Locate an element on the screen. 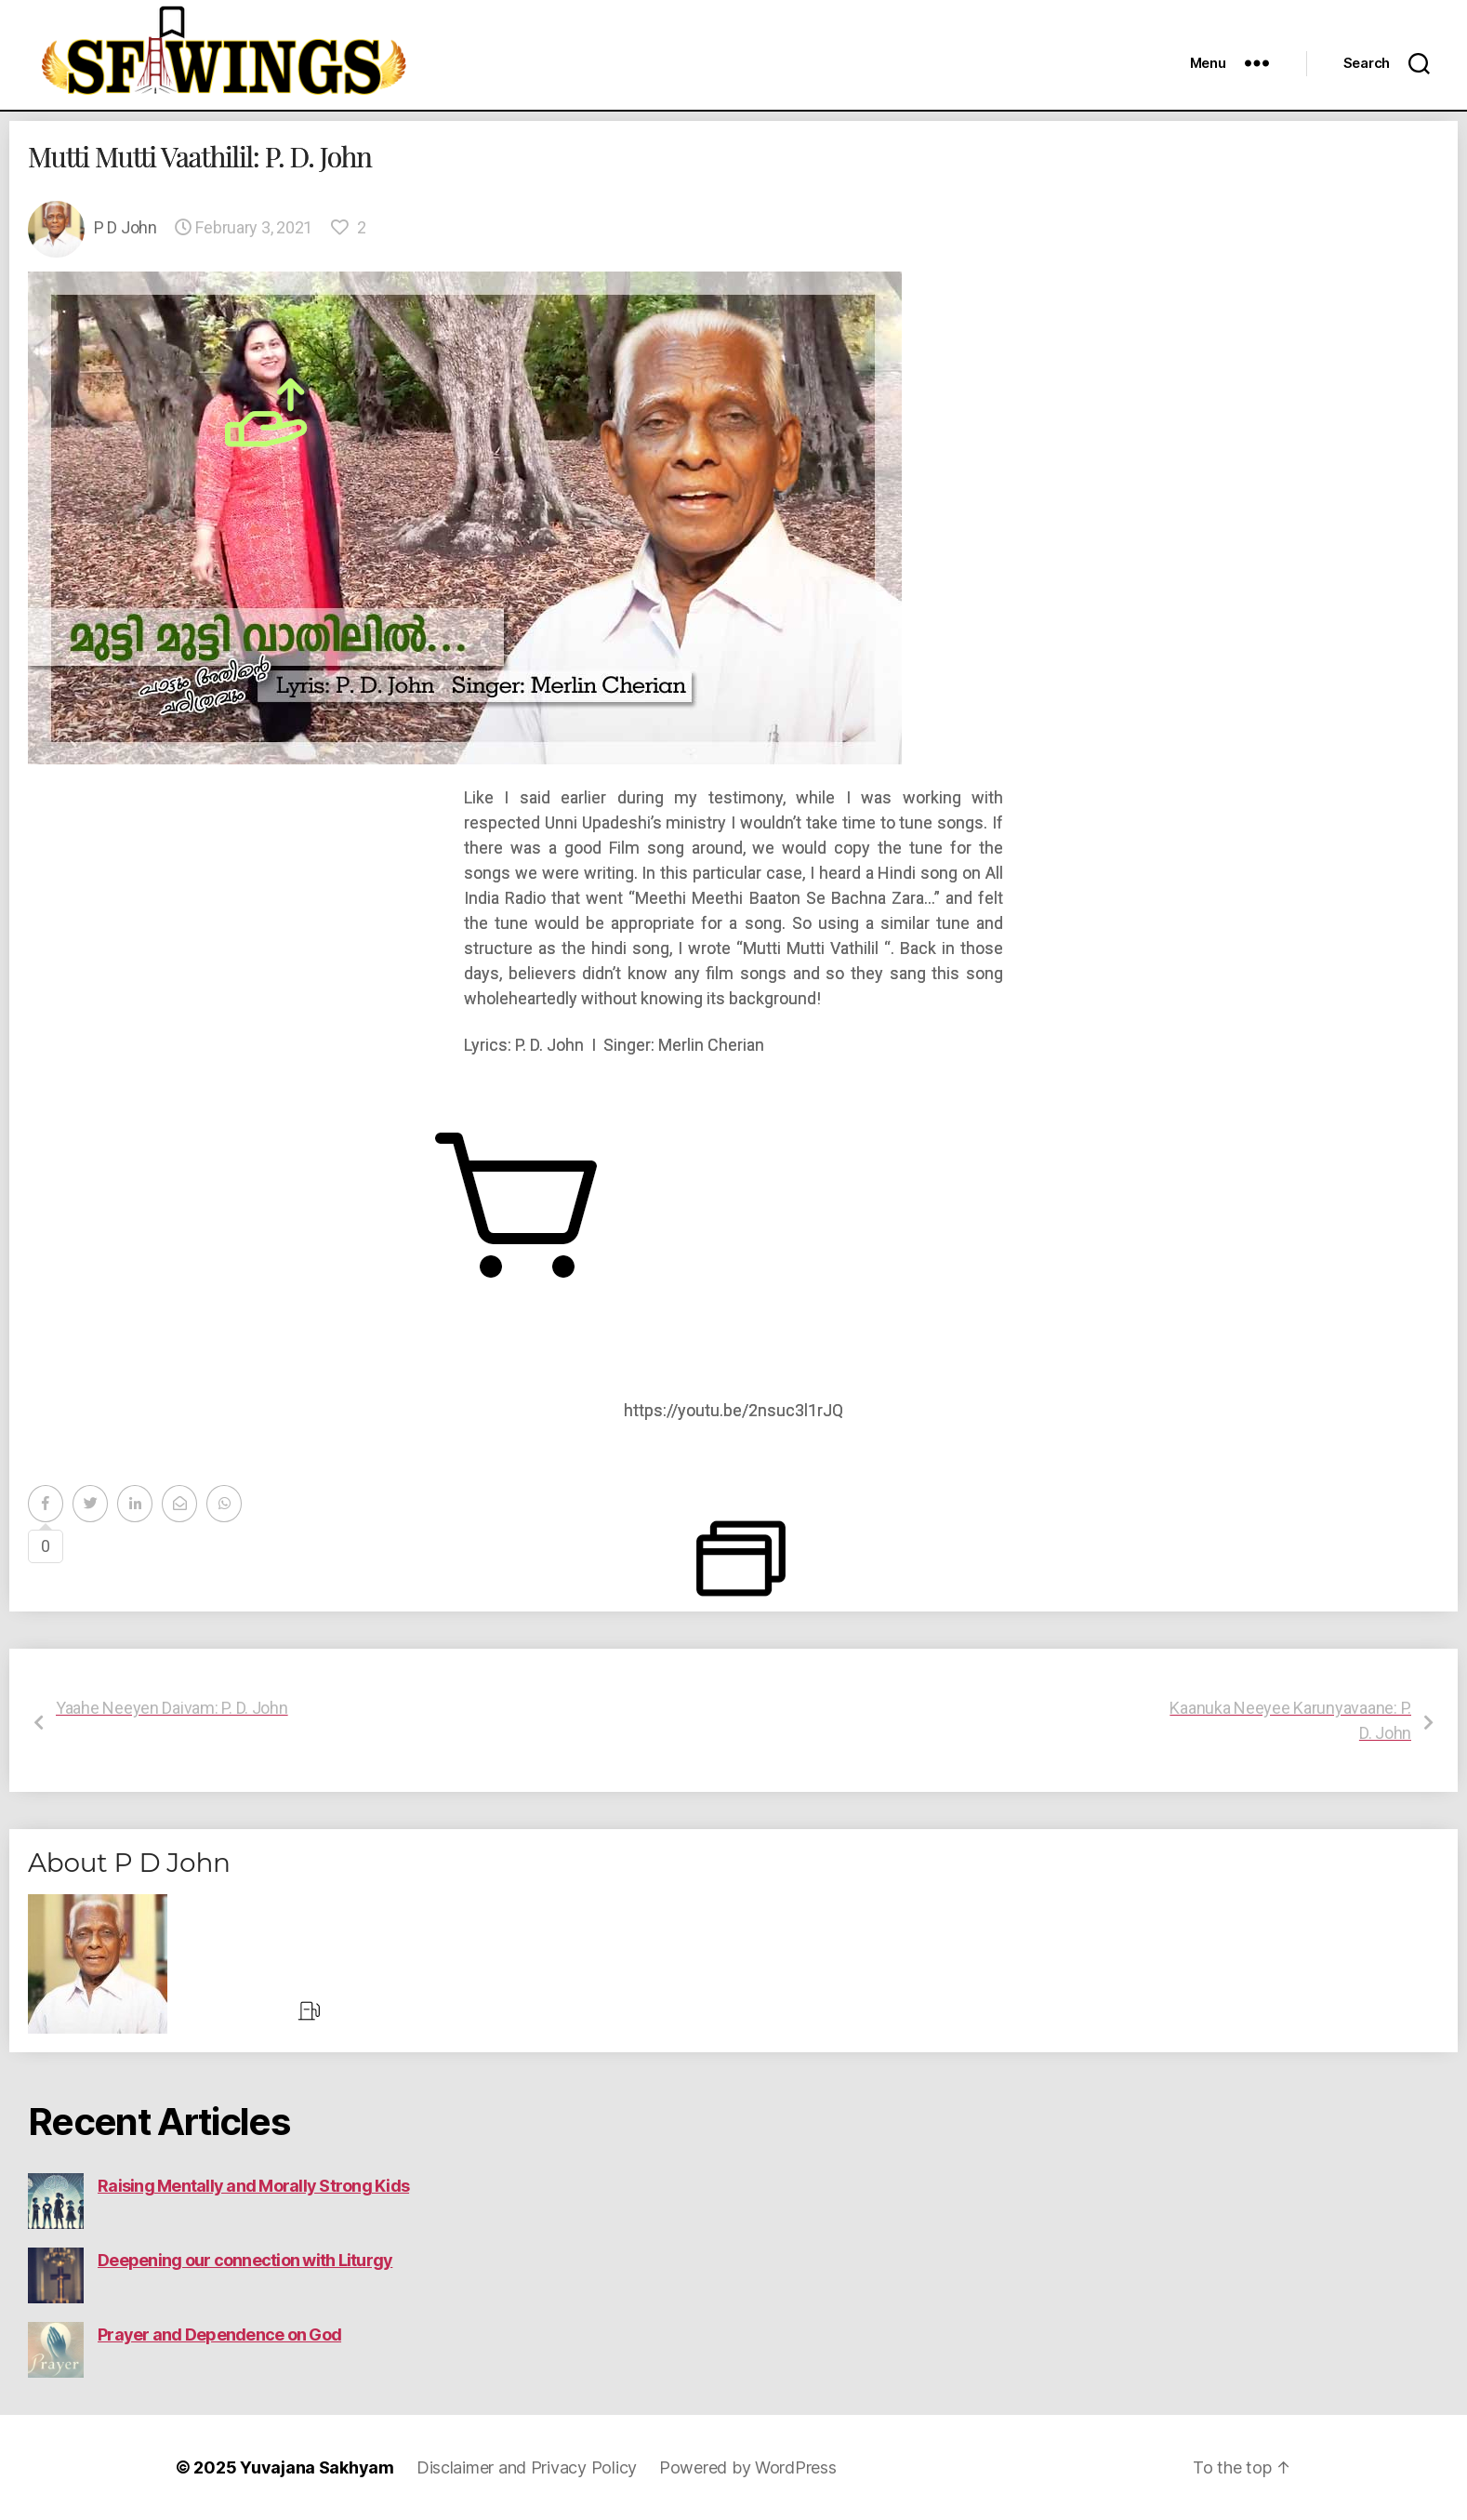 The height and width of the screenshot is (2520, 1467). view your shopping cart is located at coordinates (519, 1205).